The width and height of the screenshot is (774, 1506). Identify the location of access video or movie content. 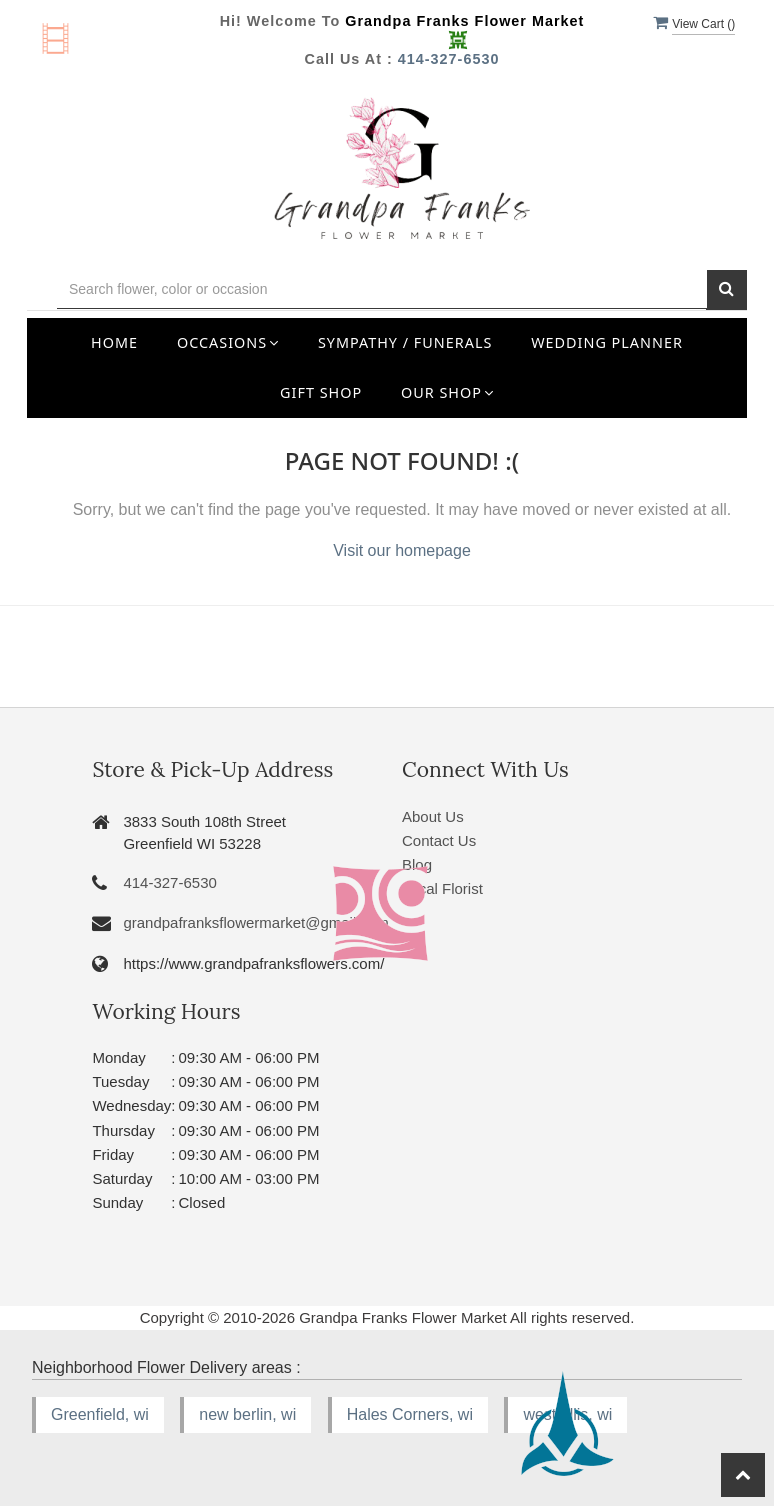
(55, 38).